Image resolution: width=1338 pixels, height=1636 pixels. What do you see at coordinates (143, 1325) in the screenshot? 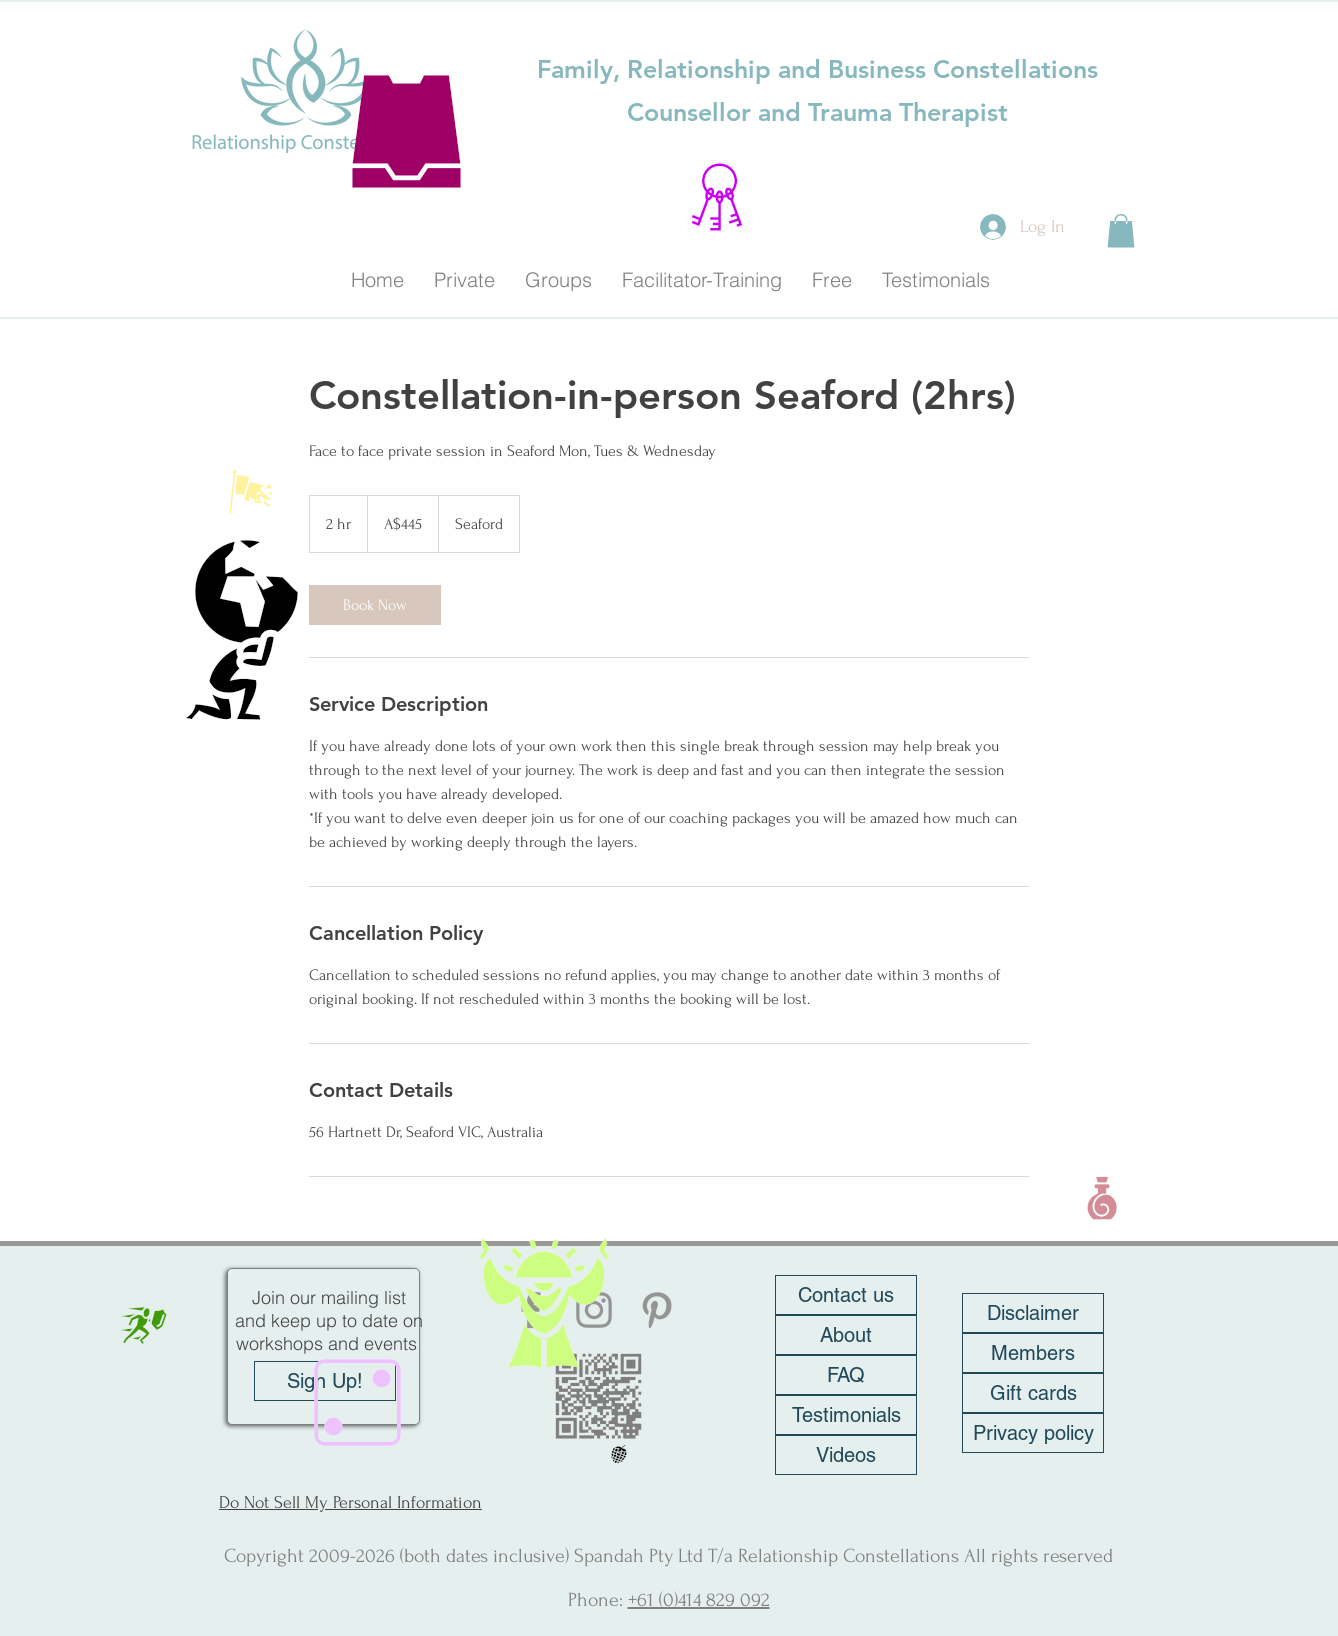
I see `activate shield bash ability` at bounding box center [143, 1325].